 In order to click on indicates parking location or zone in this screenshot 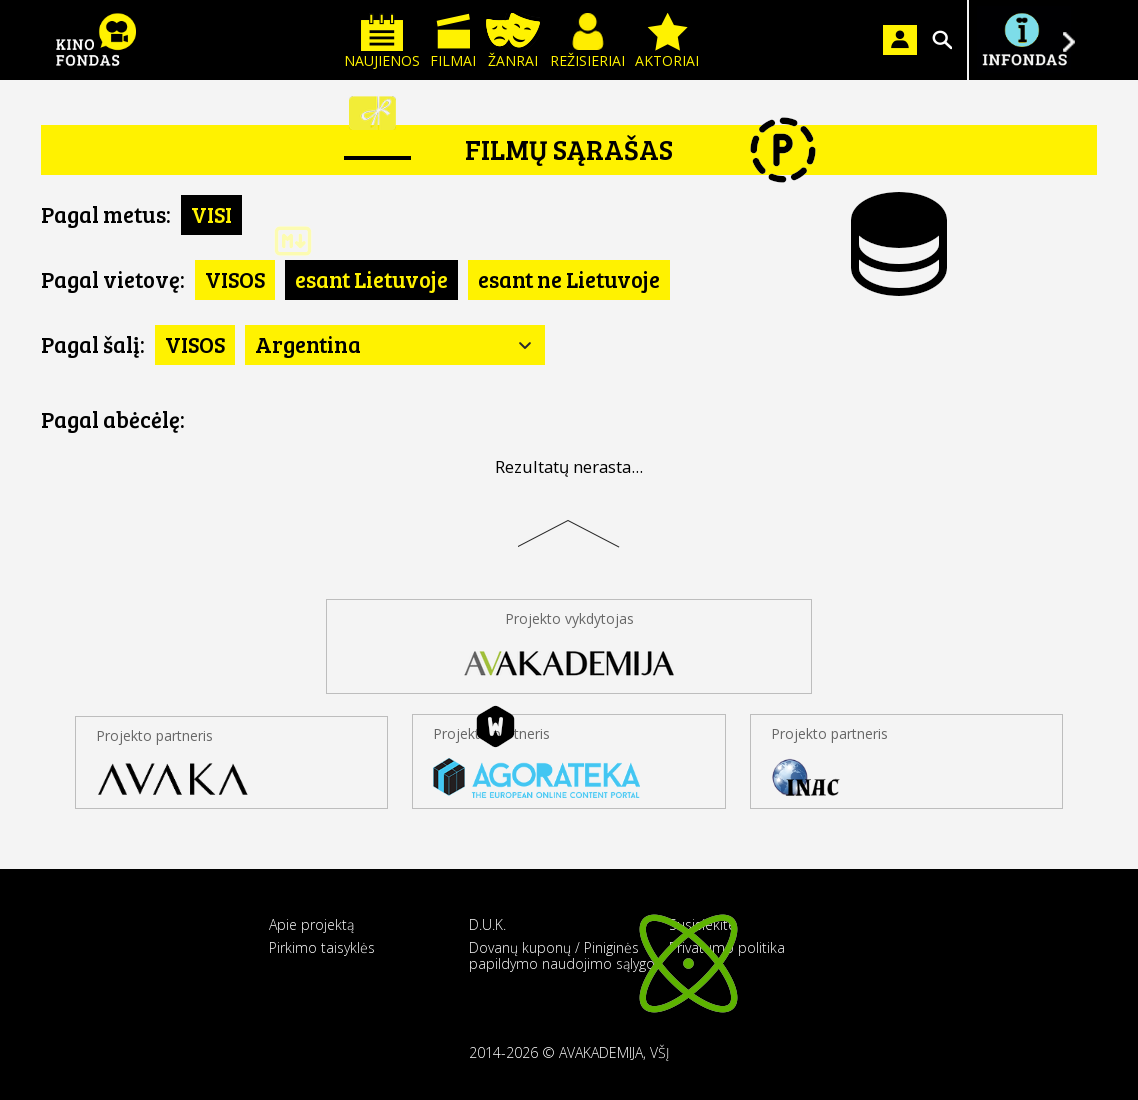, I will do `click(783, 150)`.